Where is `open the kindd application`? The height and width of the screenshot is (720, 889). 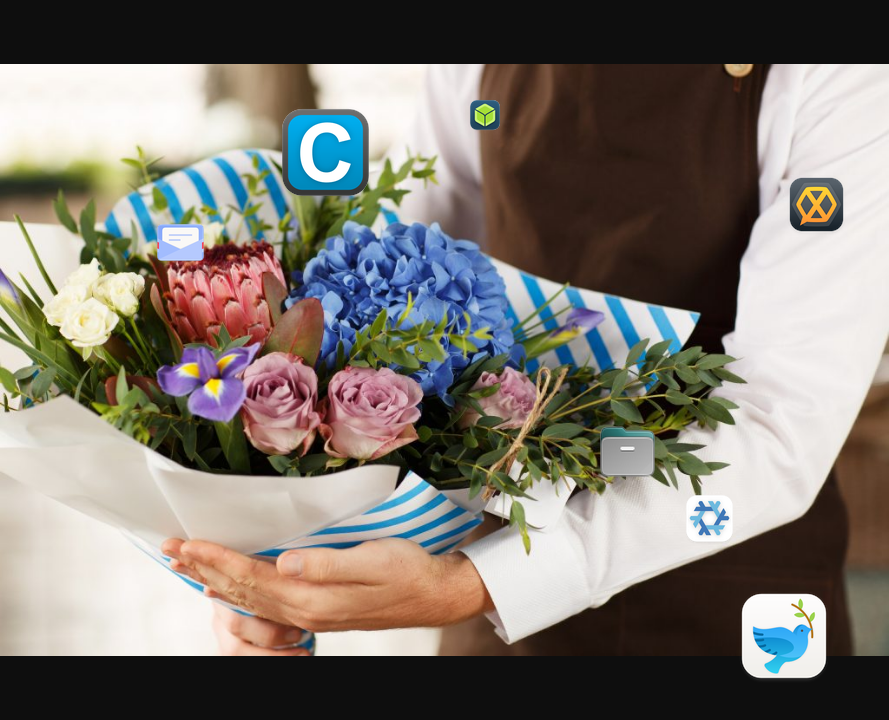
open the kindd application is located at coordinates (784, 636).